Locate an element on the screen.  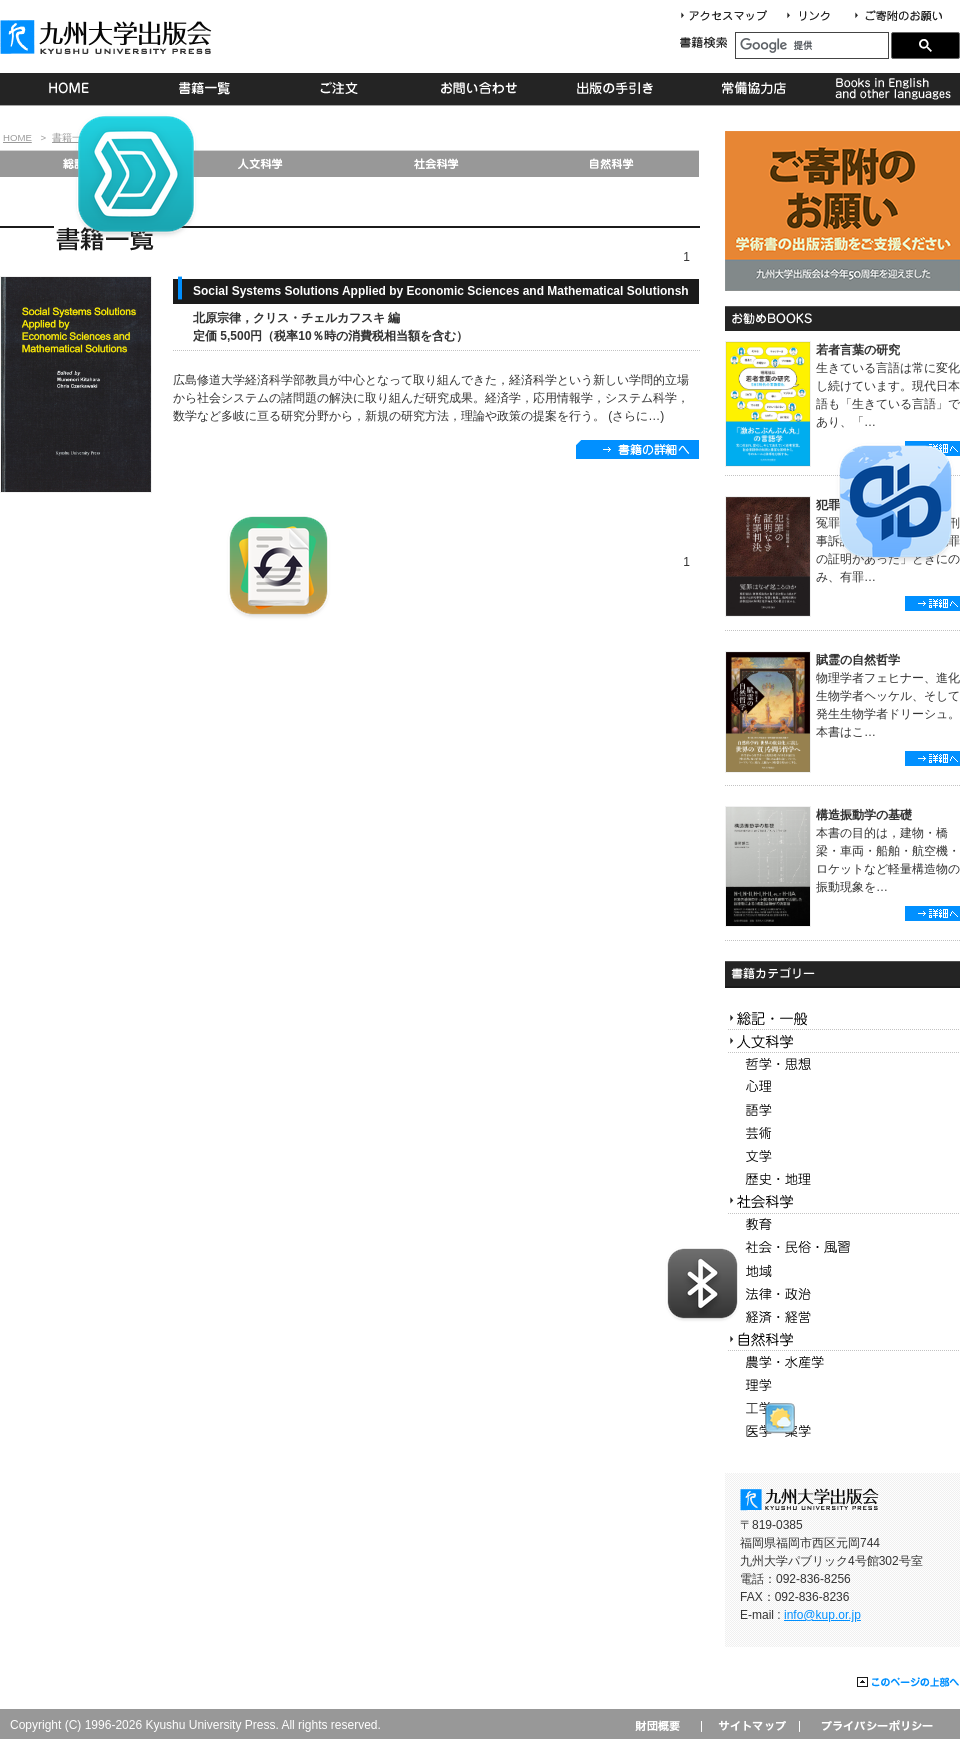
open Morphosis file conversion app is located at coordinates (278, 565).